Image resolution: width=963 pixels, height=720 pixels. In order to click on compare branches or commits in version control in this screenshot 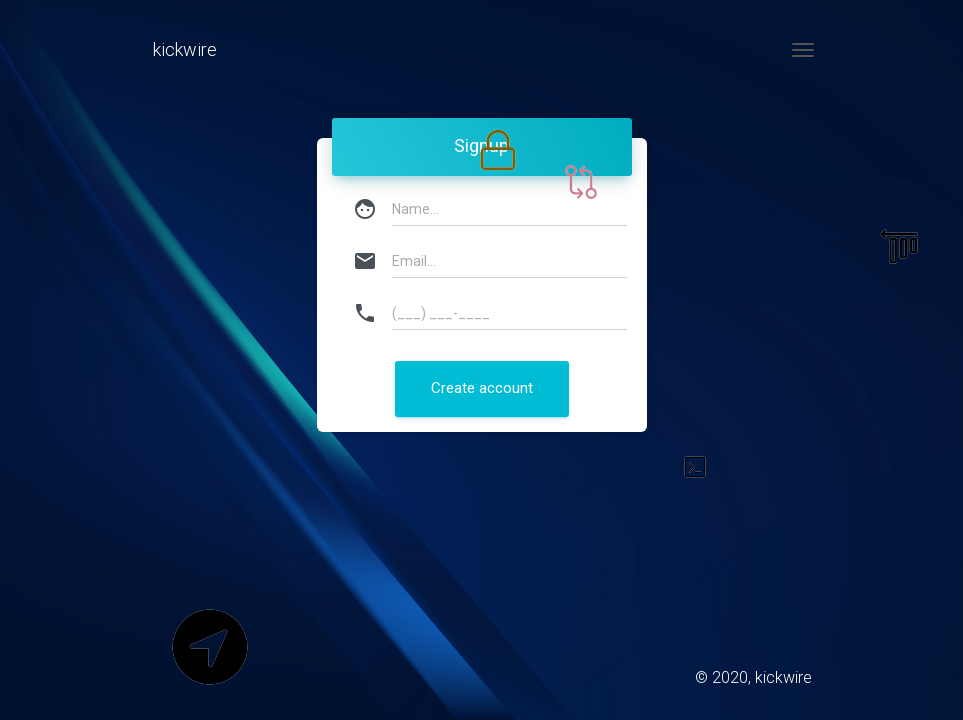, I will do `click(581, 181)`.